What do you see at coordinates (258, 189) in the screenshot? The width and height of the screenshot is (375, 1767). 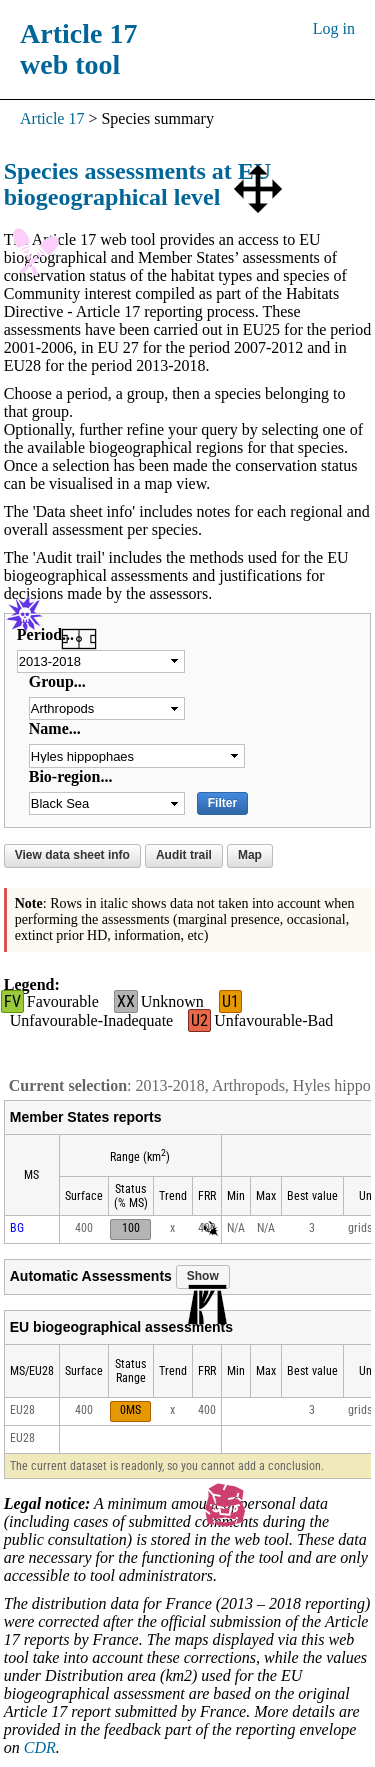 I see `move or reposition an element` at bounding box center [258, 189].